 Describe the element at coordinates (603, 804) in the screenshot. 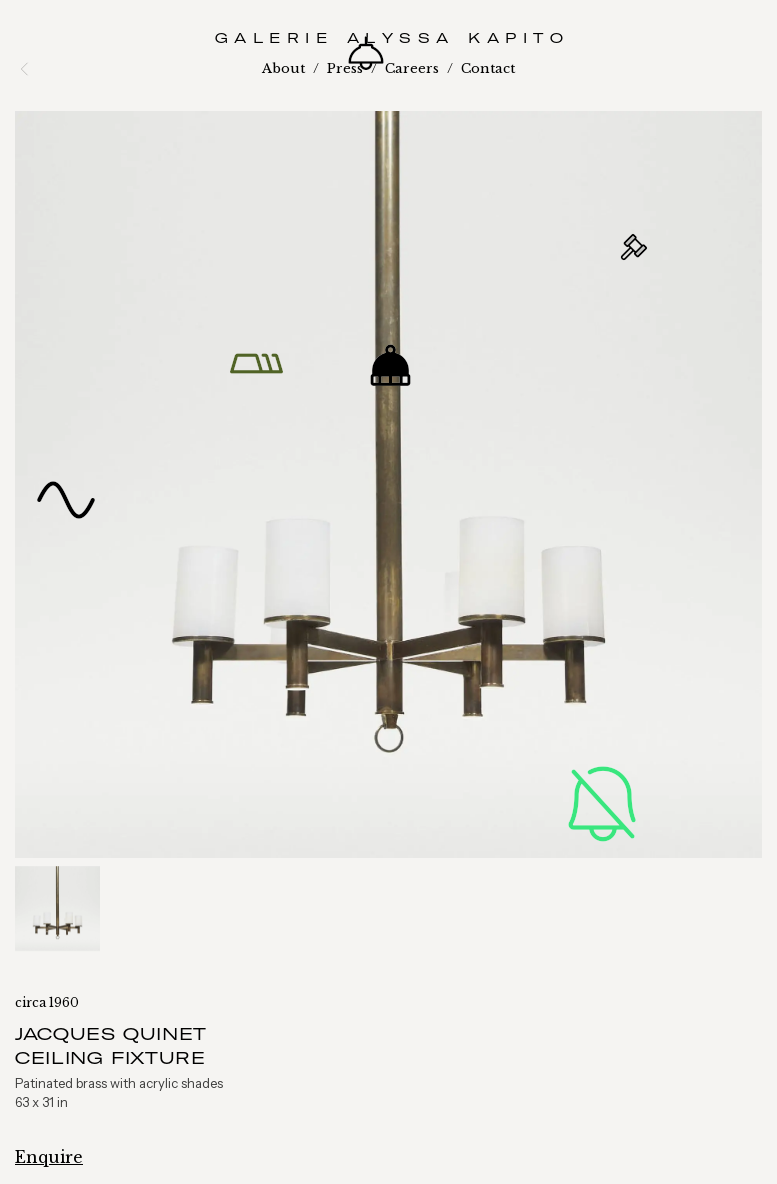

I see `mute notifications` at that location.